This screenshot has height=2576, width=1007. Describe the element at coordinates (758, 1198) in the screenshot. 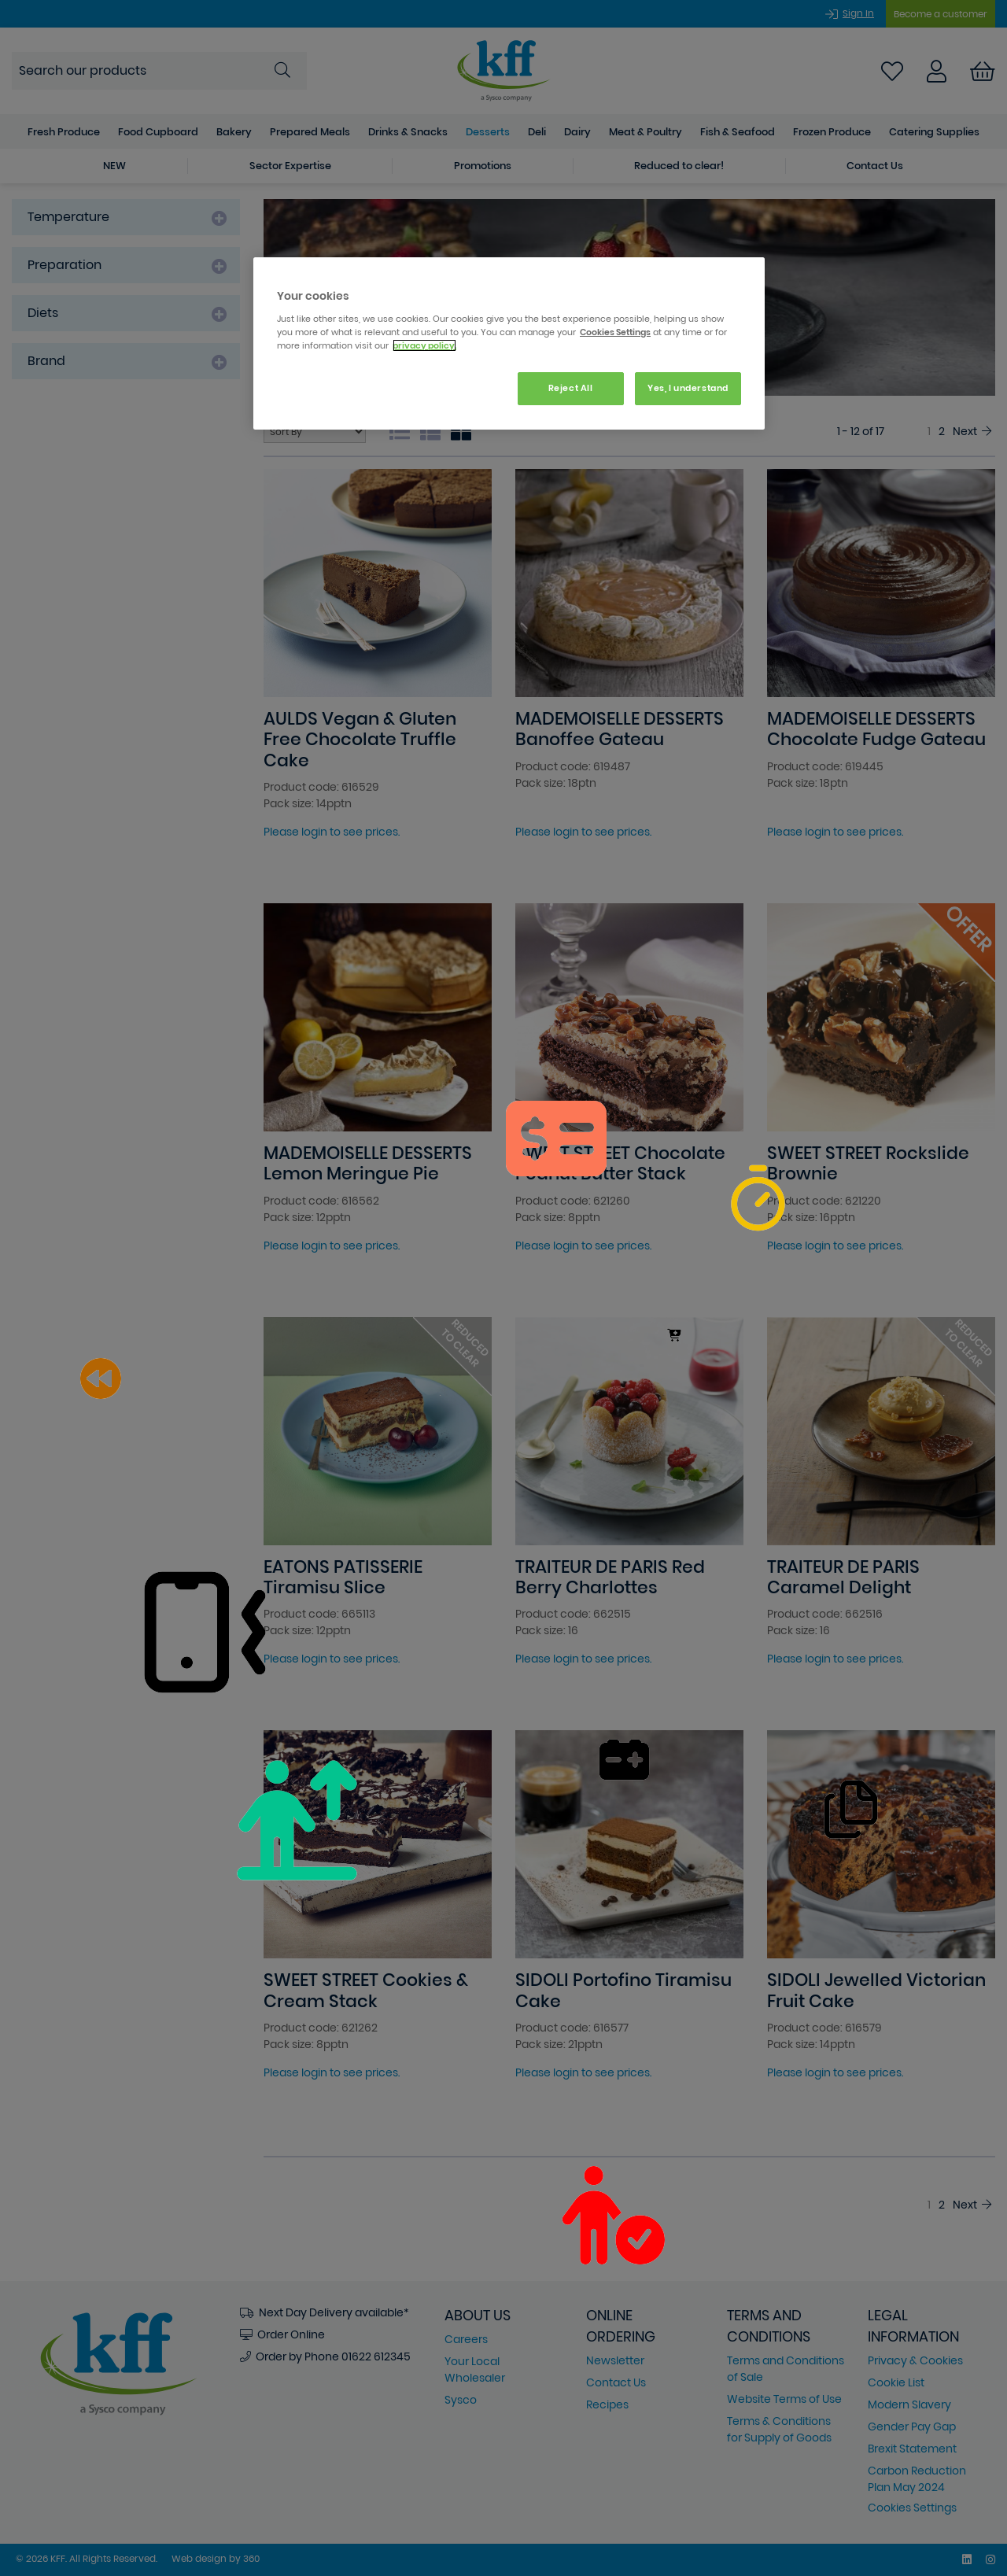

I see `start or set a timer` at that location.